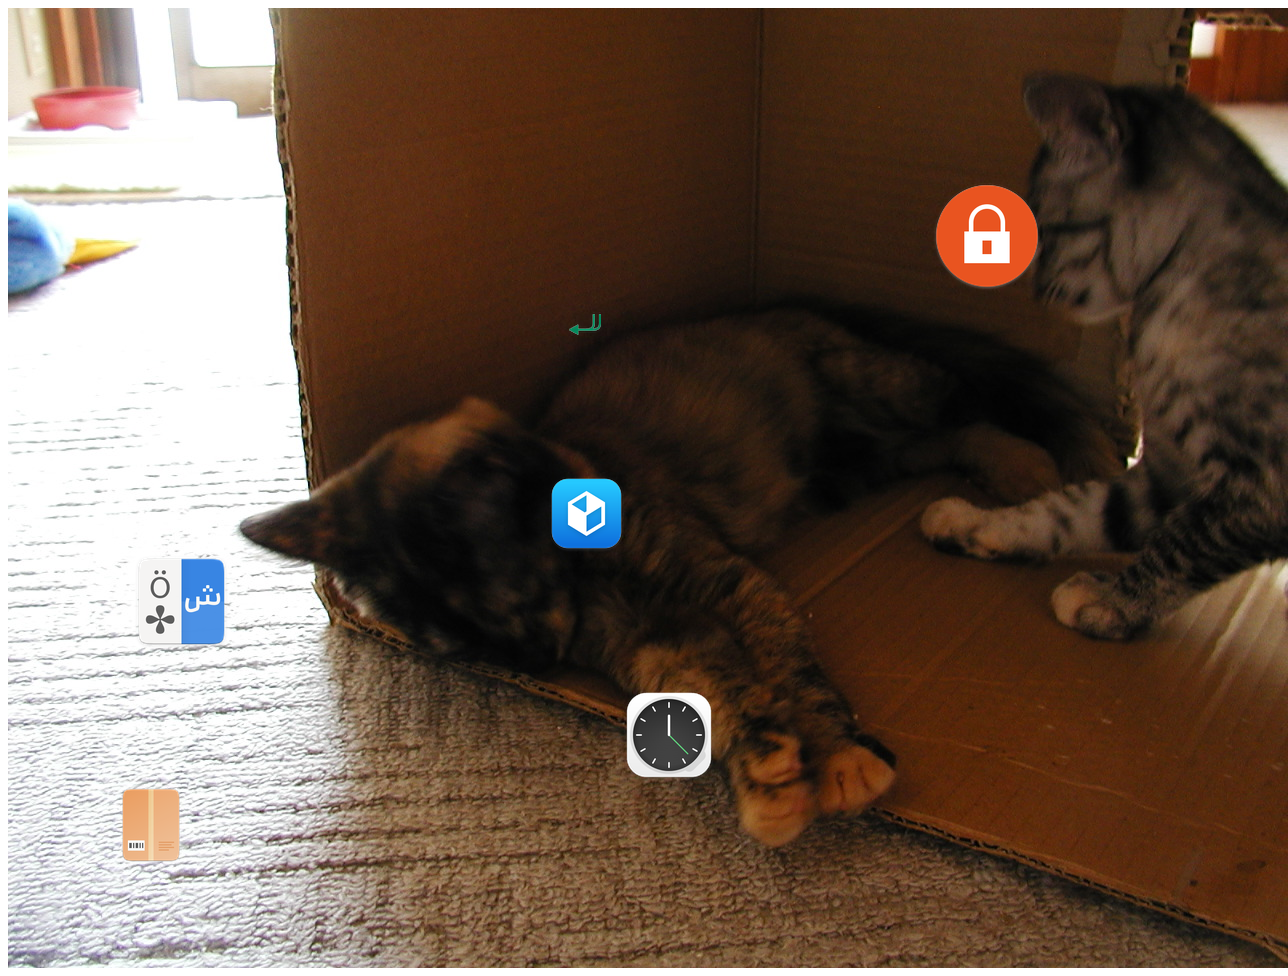 The height and width of the screenshot is (976, 1288). I want to click on open package manager application, so click(151, 825).